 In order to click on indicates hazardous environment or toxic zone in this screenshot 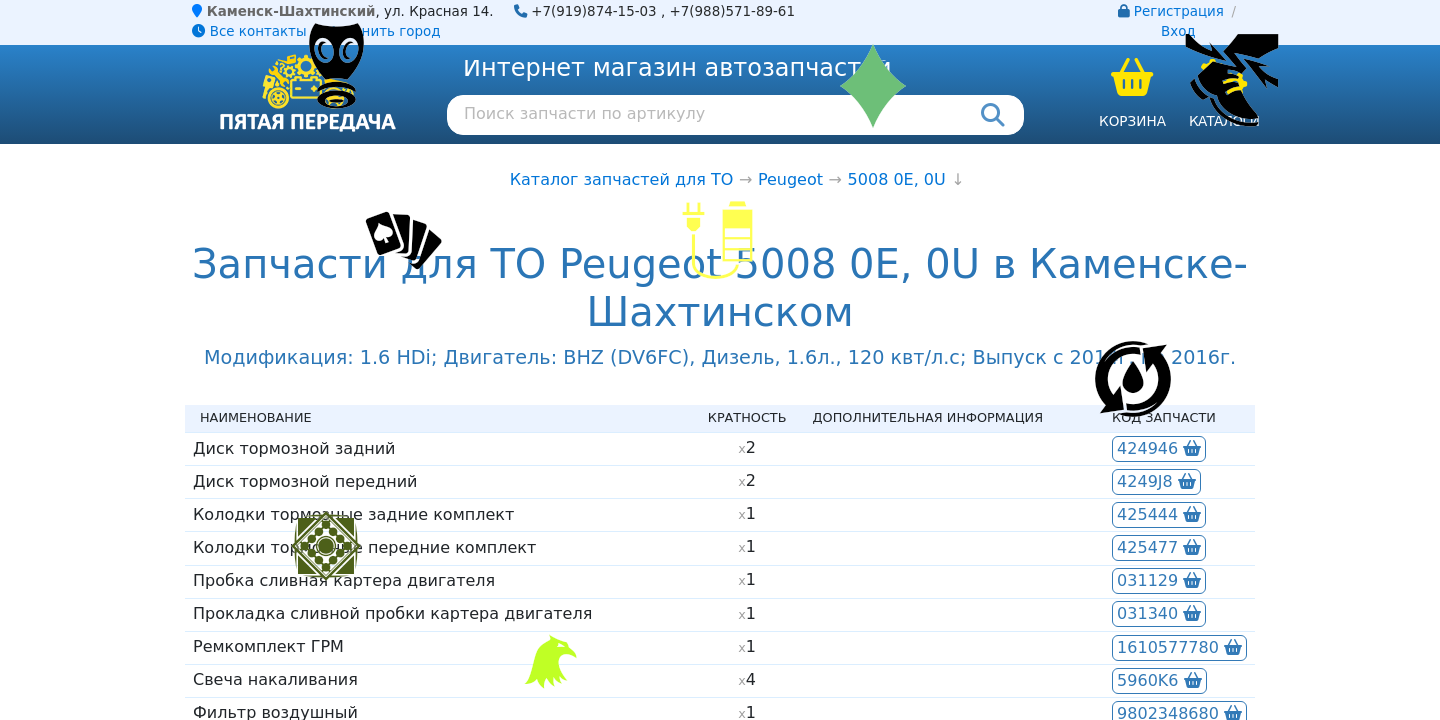, I will do `click(337, 65)`.